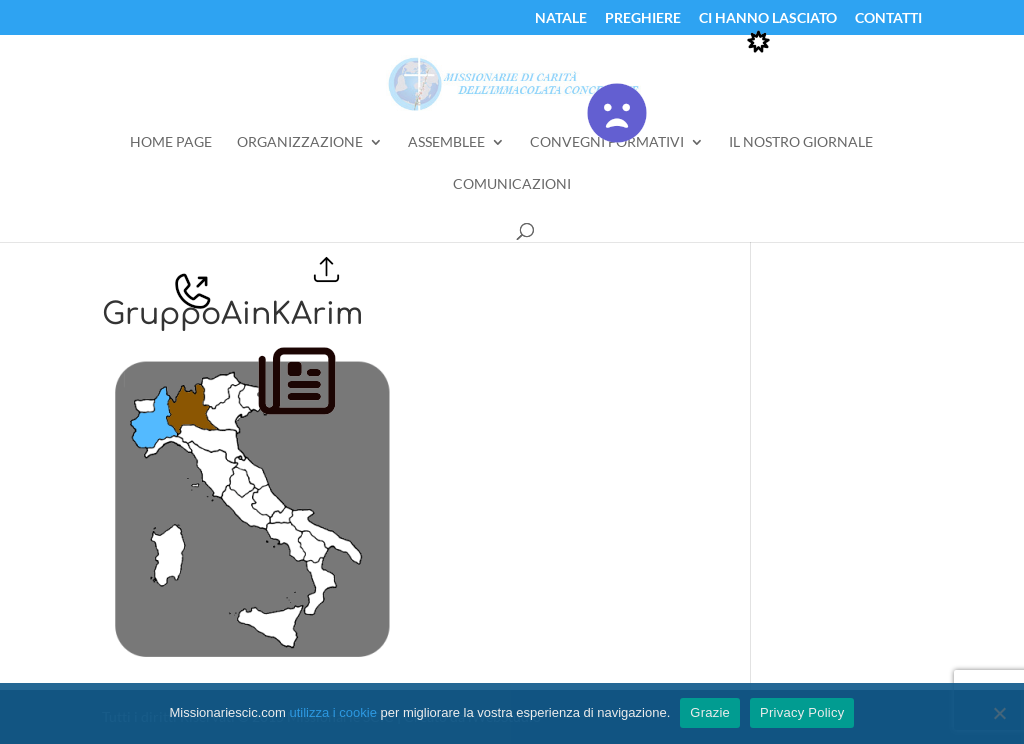 This screenshot has height=744, width=1024. Describe the element at coordinates (758, 41) in the screenshot. I see `represents the Bahá'í faith symbol` at that location.